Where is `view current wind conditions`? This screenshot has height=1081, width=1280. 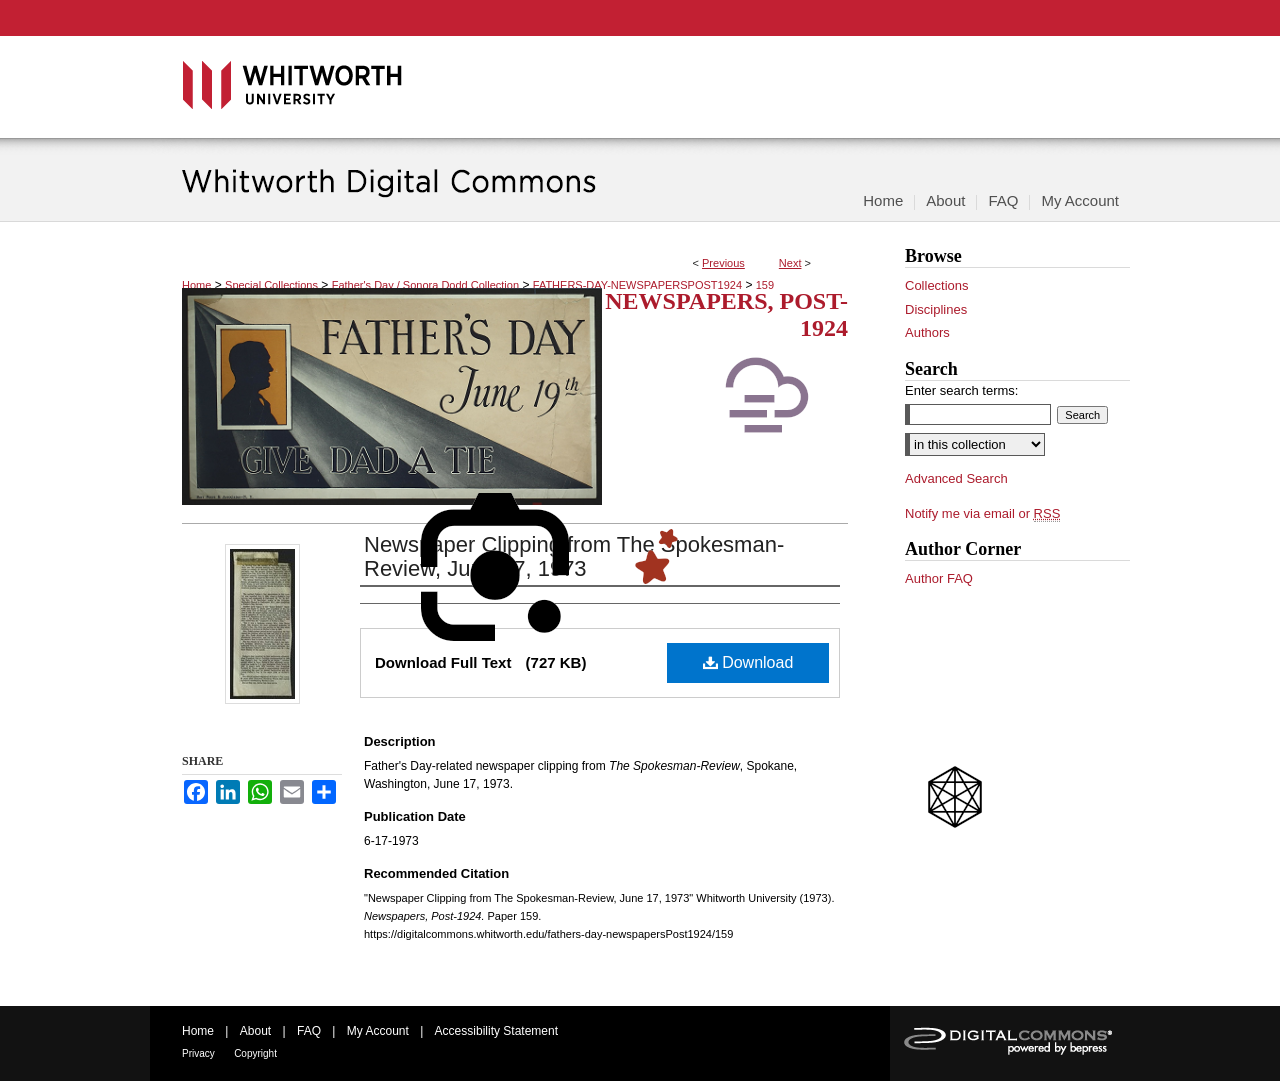 view current wind conditions is located at coordinates (767, 395).